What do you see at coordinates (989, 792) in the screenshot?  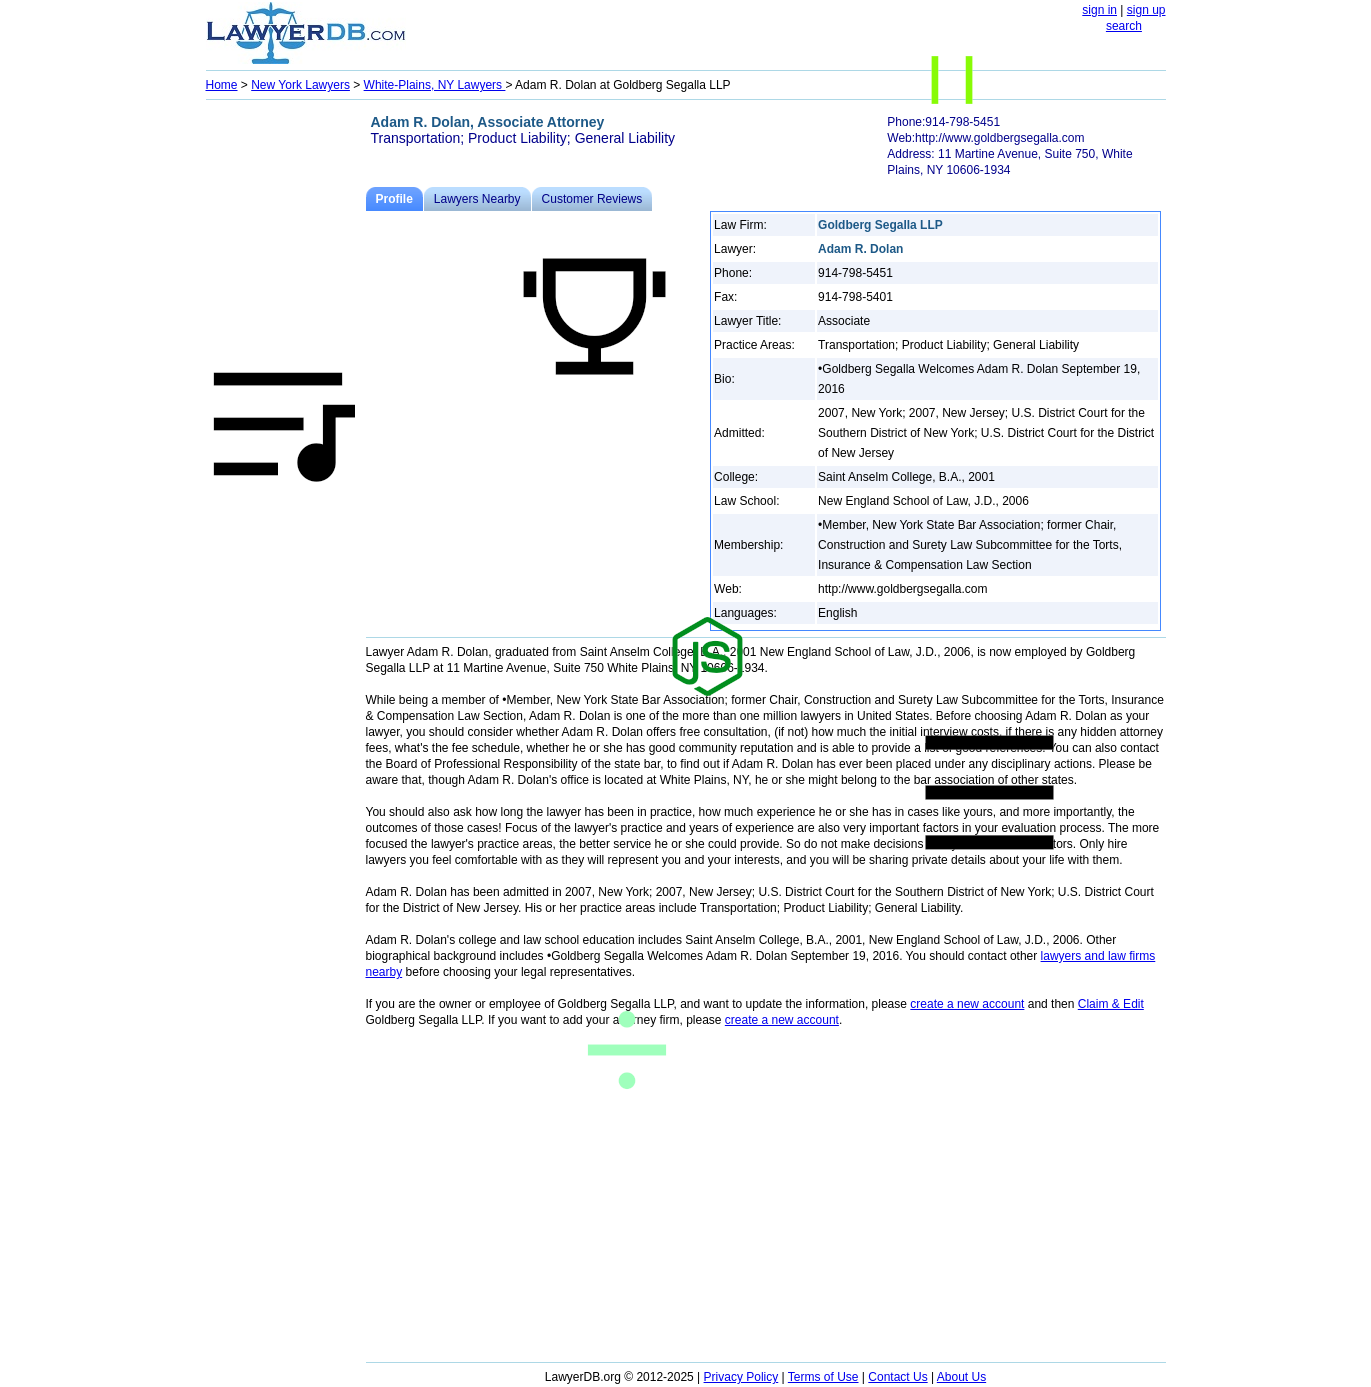 I see `open navigation menu` at bounding box center [989, 792].